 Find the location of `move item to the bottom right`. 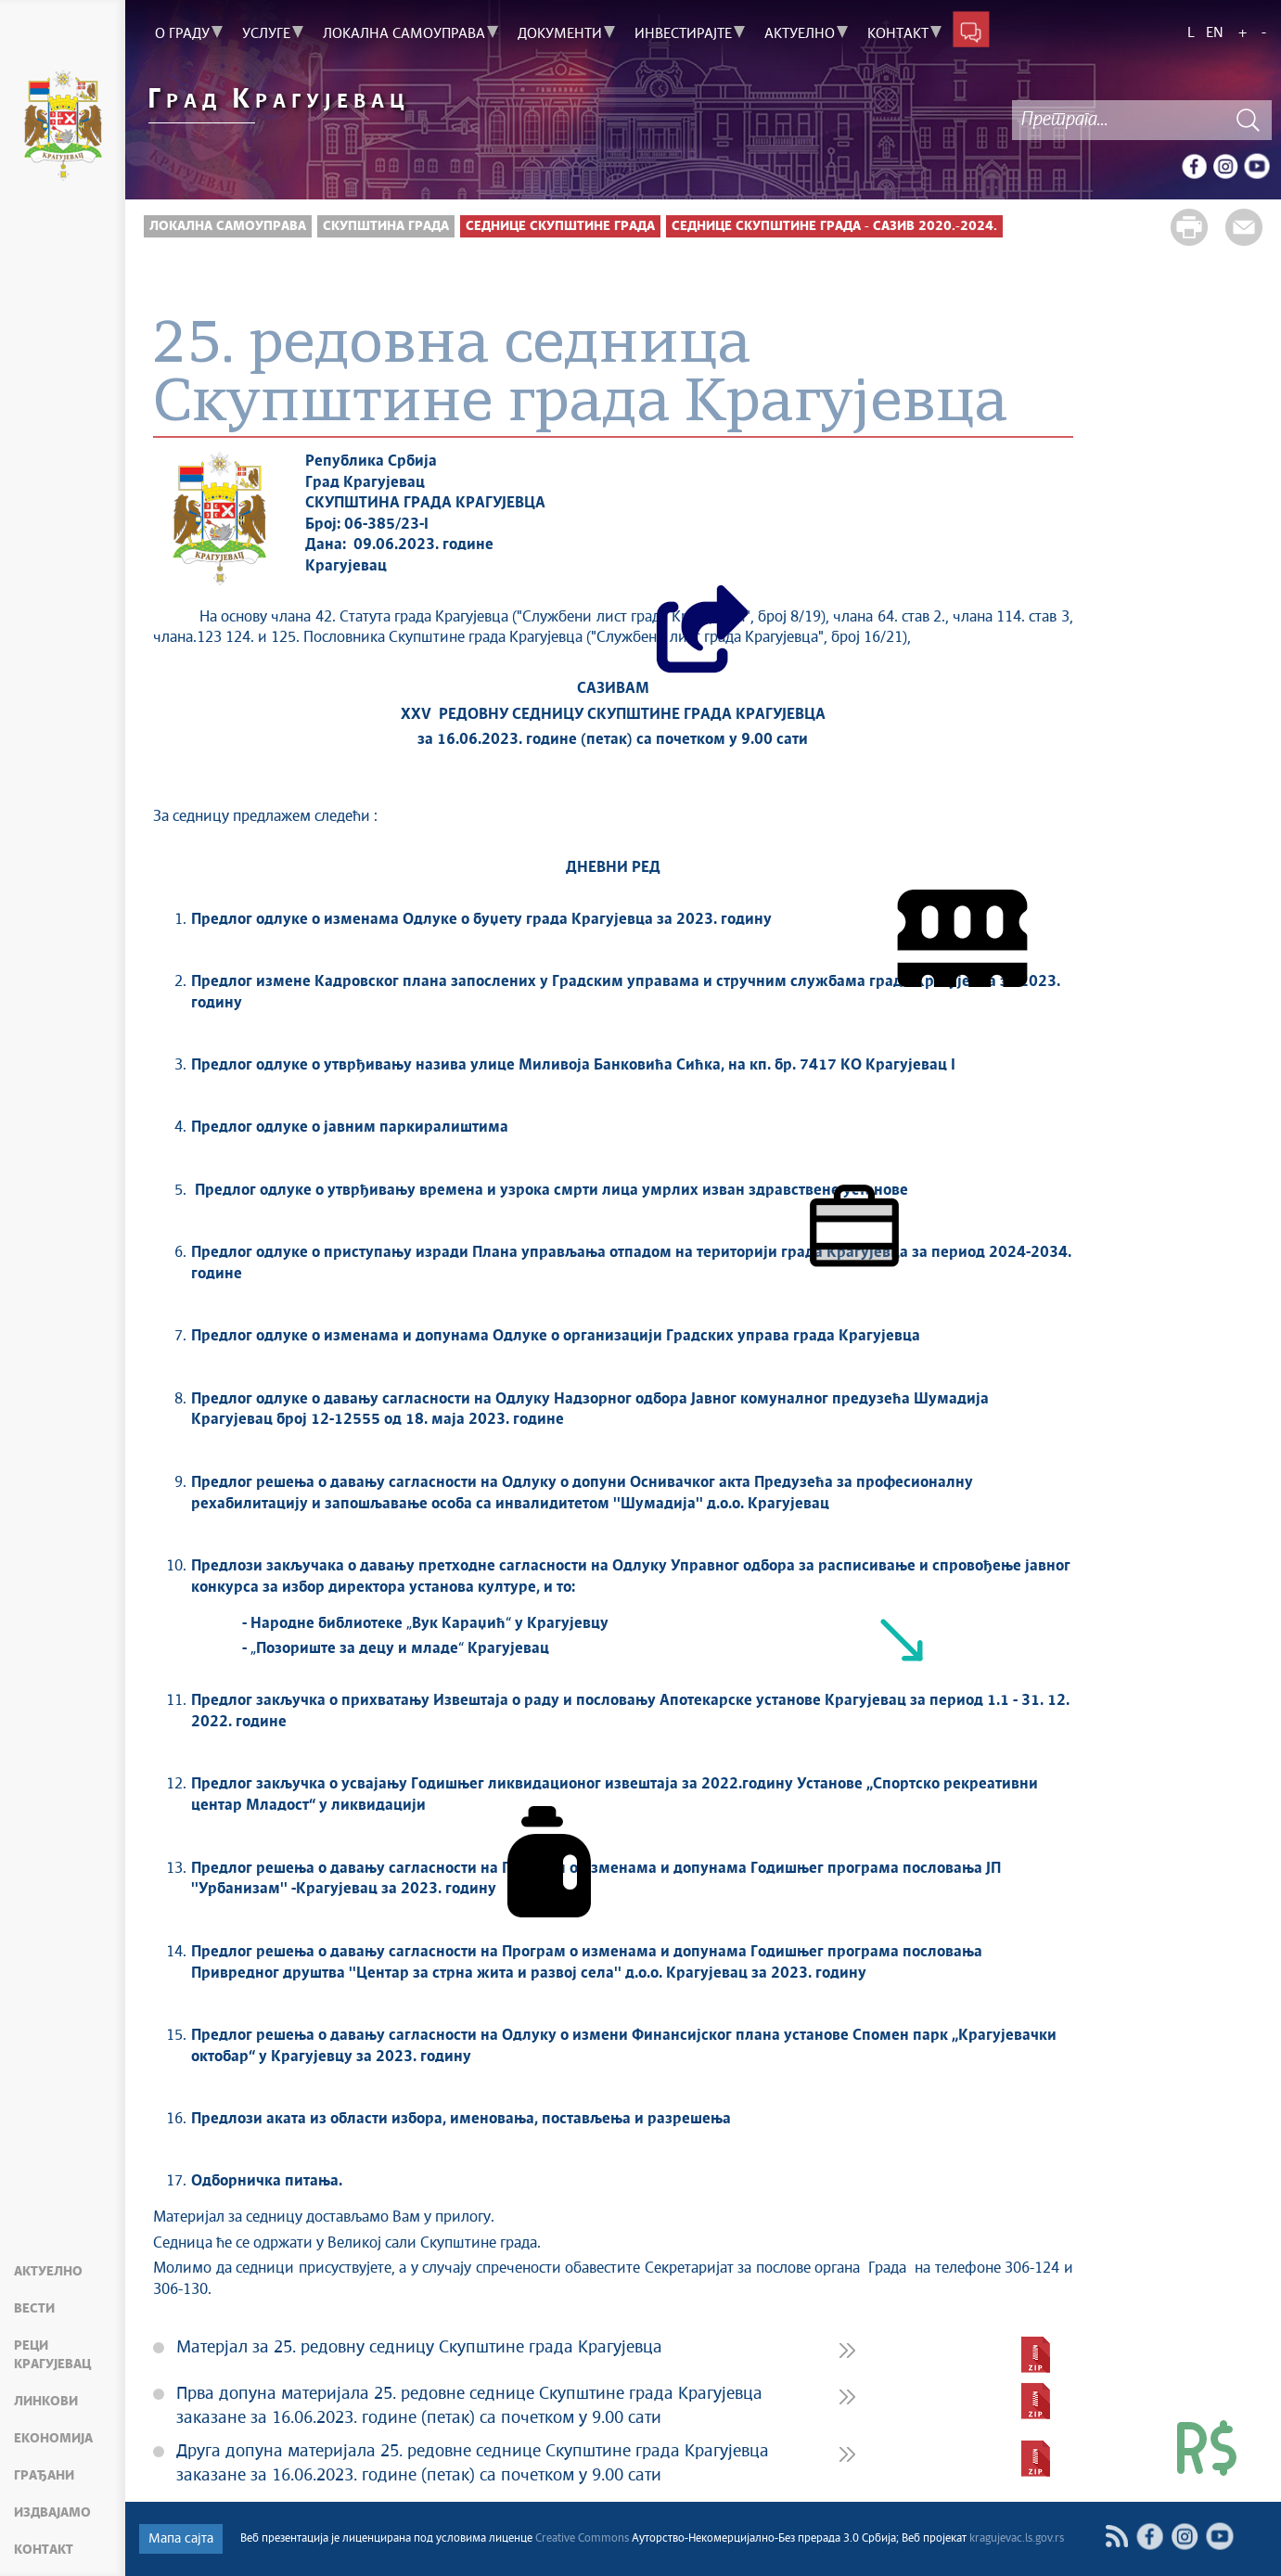

move item to the bottom right is located at coordinates (902, 1640).